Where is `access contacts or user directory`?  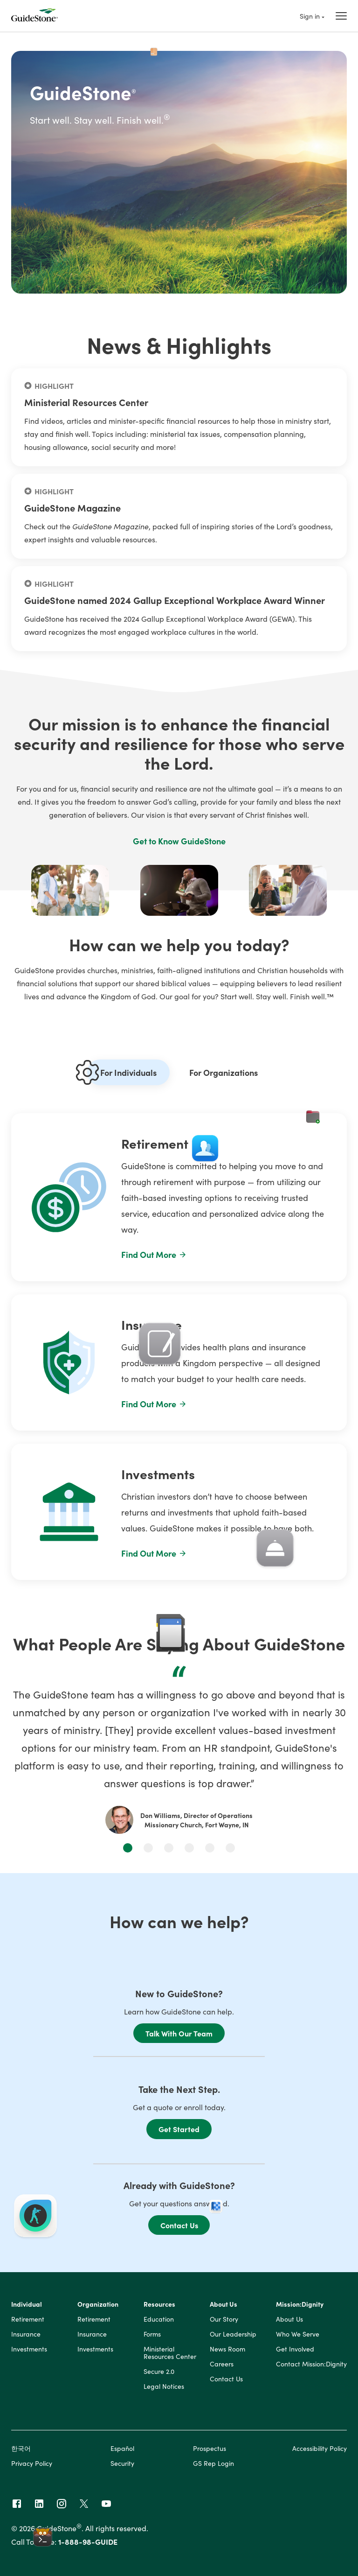
access contacts or user directory is located at coordinates (205, 1148).